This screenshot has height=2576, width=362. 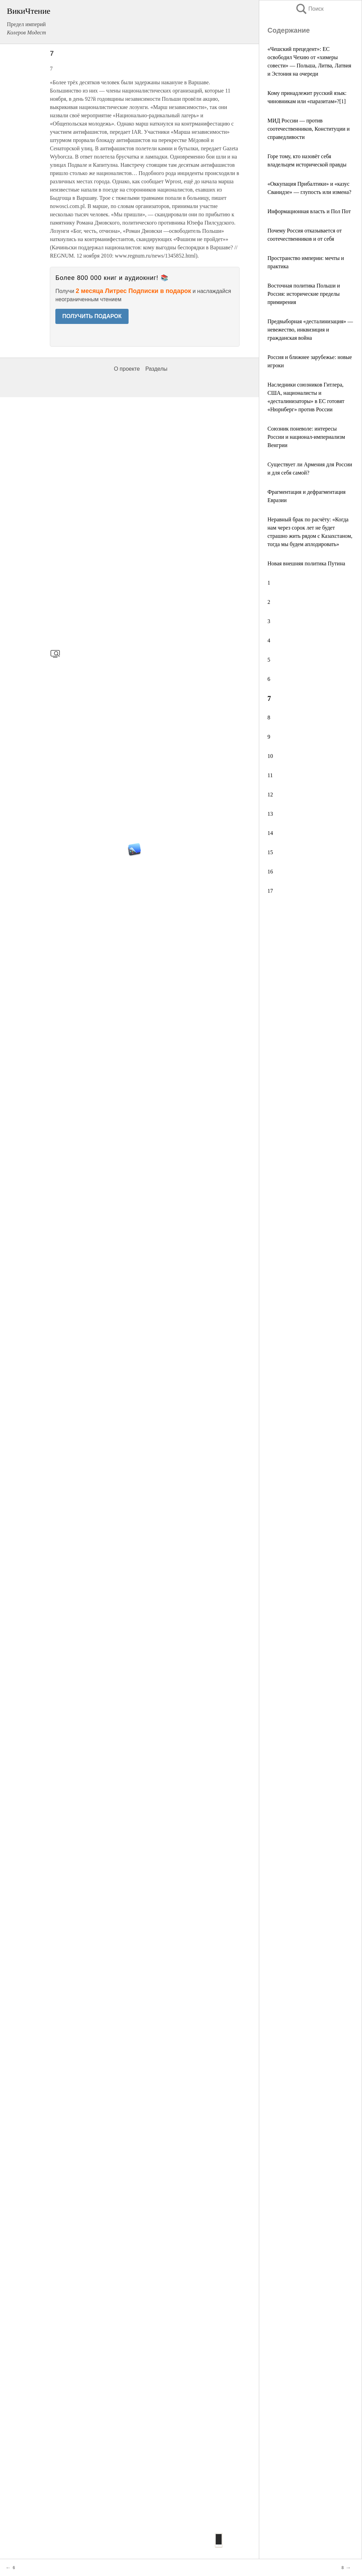 What do you see at coordinates (55, 653) in the screenshot?
I see `access system diagnostics settings` at bounding box center [55, 653].